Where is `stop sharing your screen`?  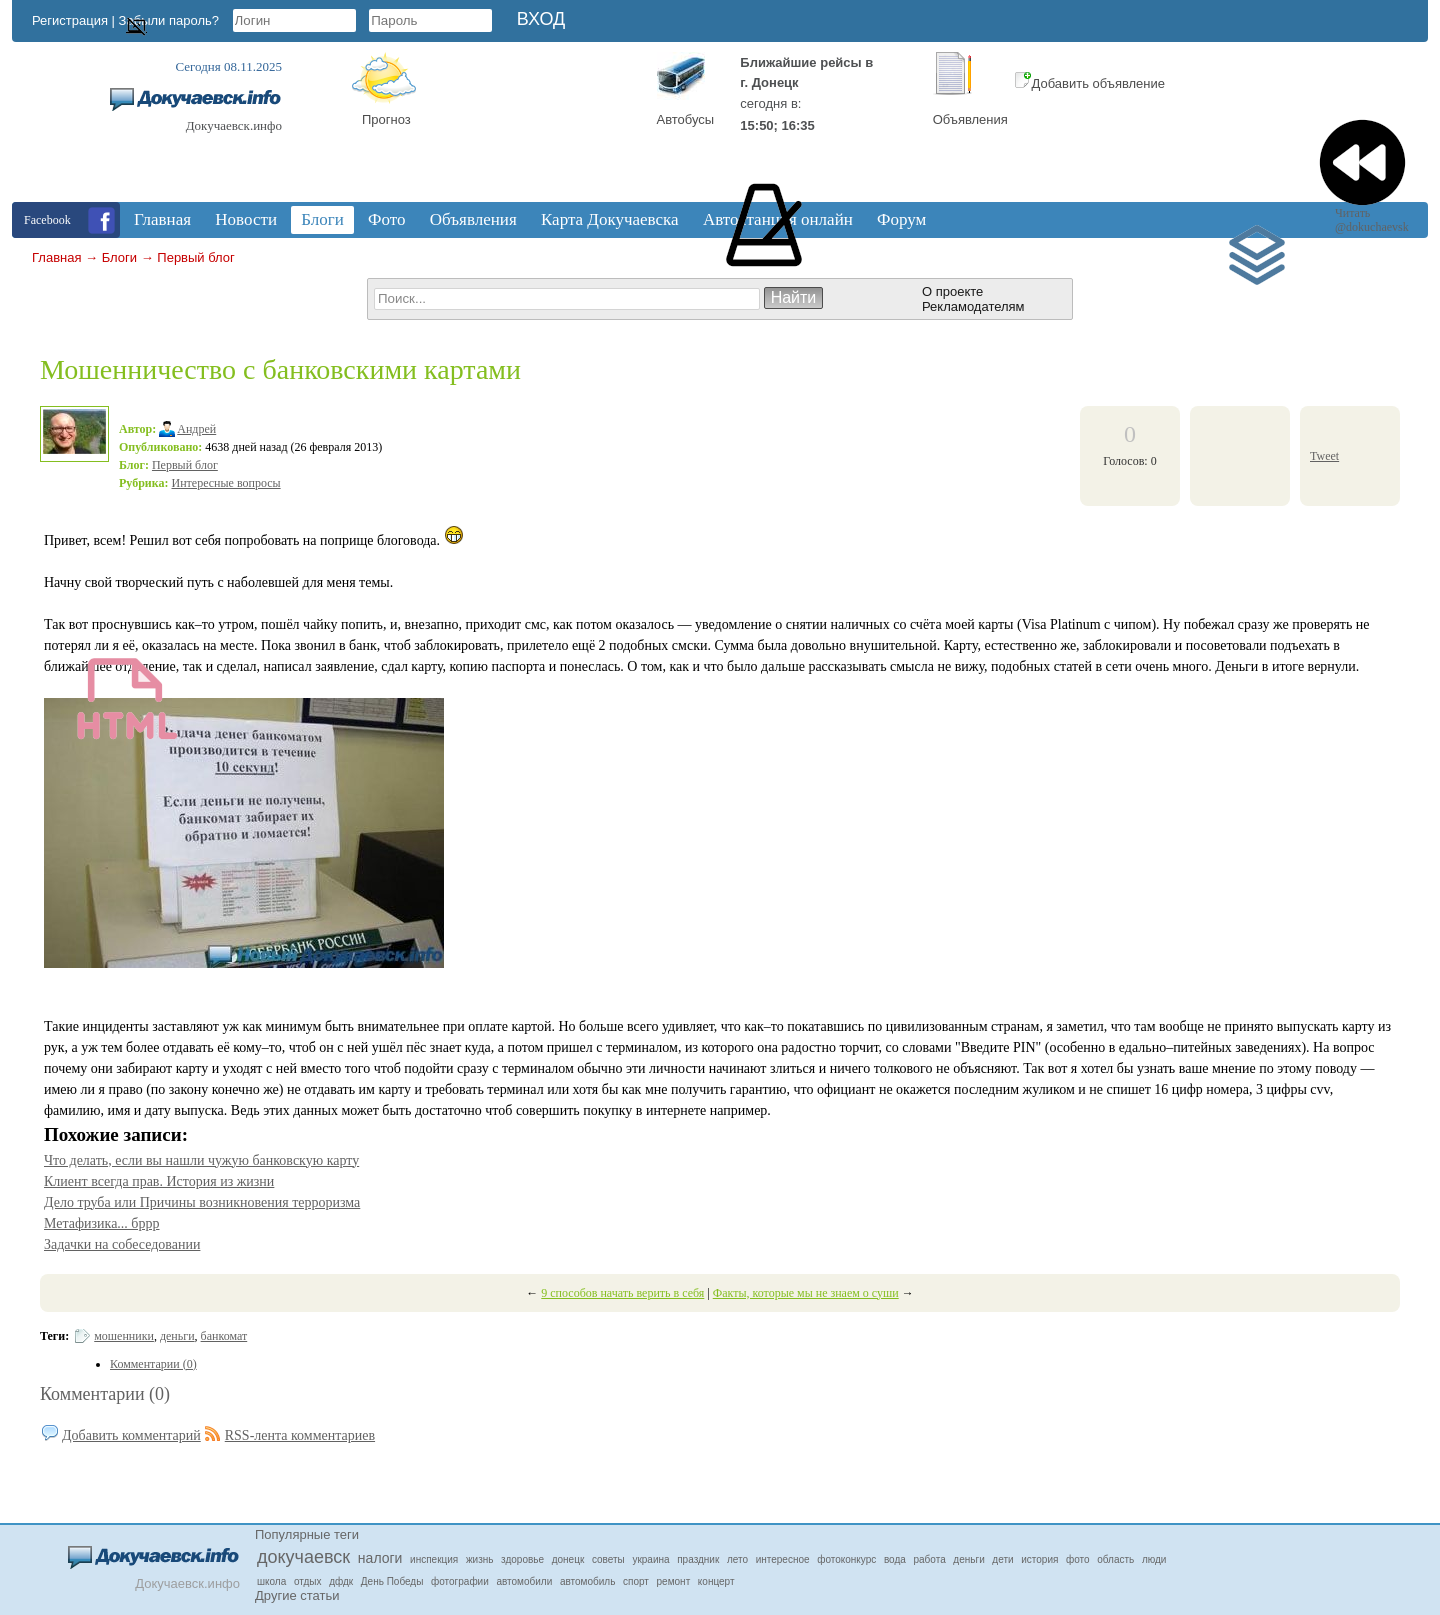 stop sharing your screen is located at coordinates (136, 26).